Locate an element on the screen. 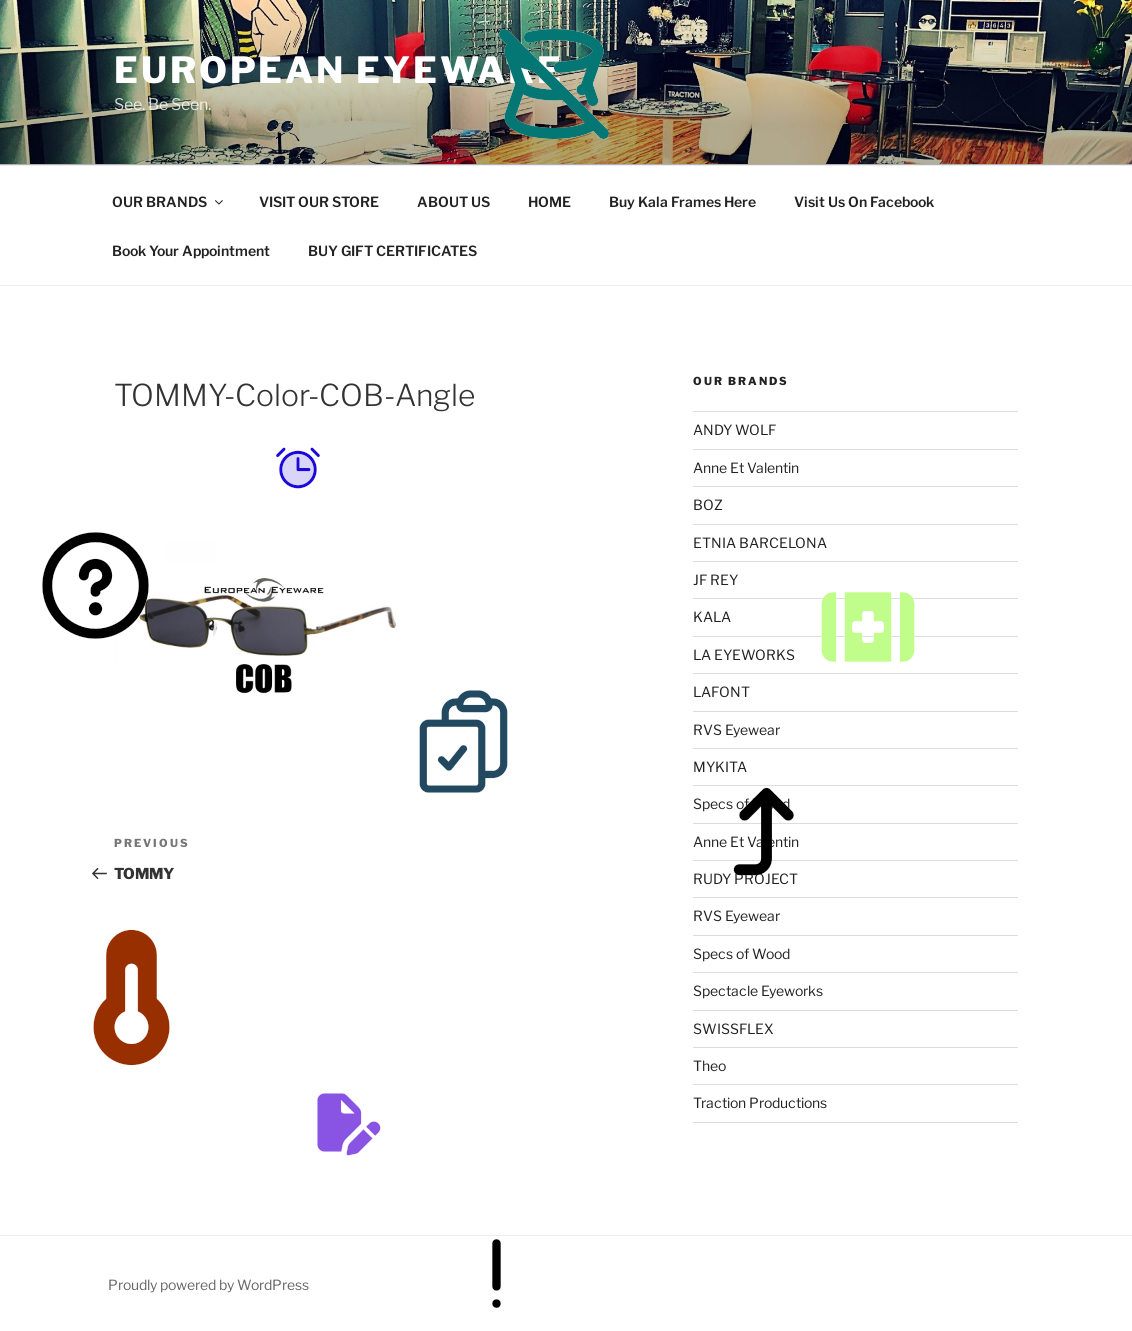 The height and width of the screenshot is (1331, 1132). go up one level in navigation is located at coordinates (766, 831).